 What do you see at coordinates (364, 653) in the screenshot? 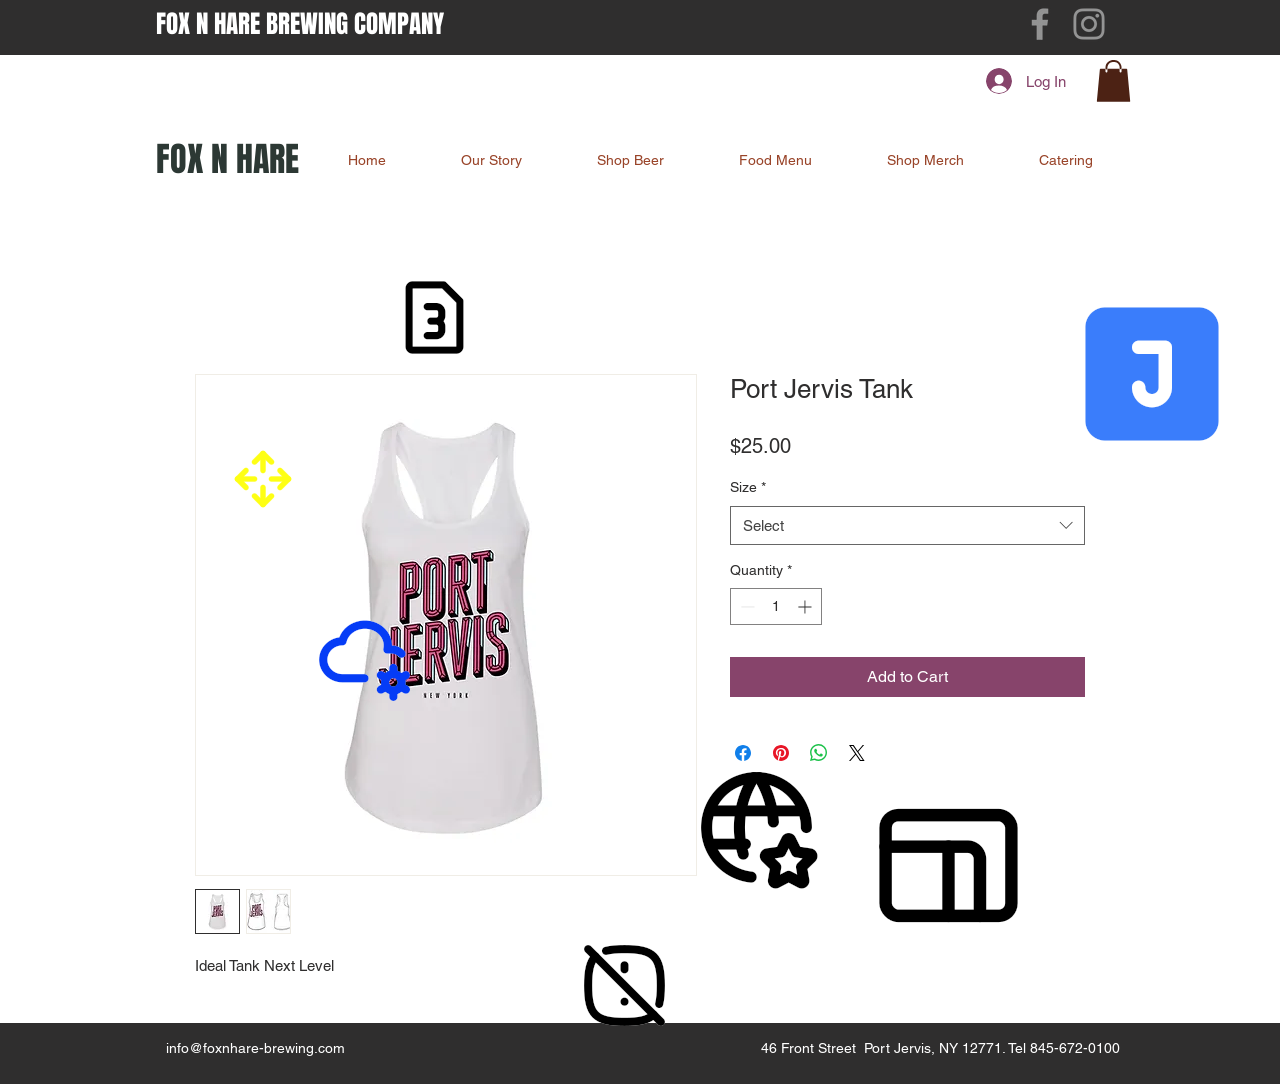
I see `access cloud service settings` at bounding box center [364, 653].